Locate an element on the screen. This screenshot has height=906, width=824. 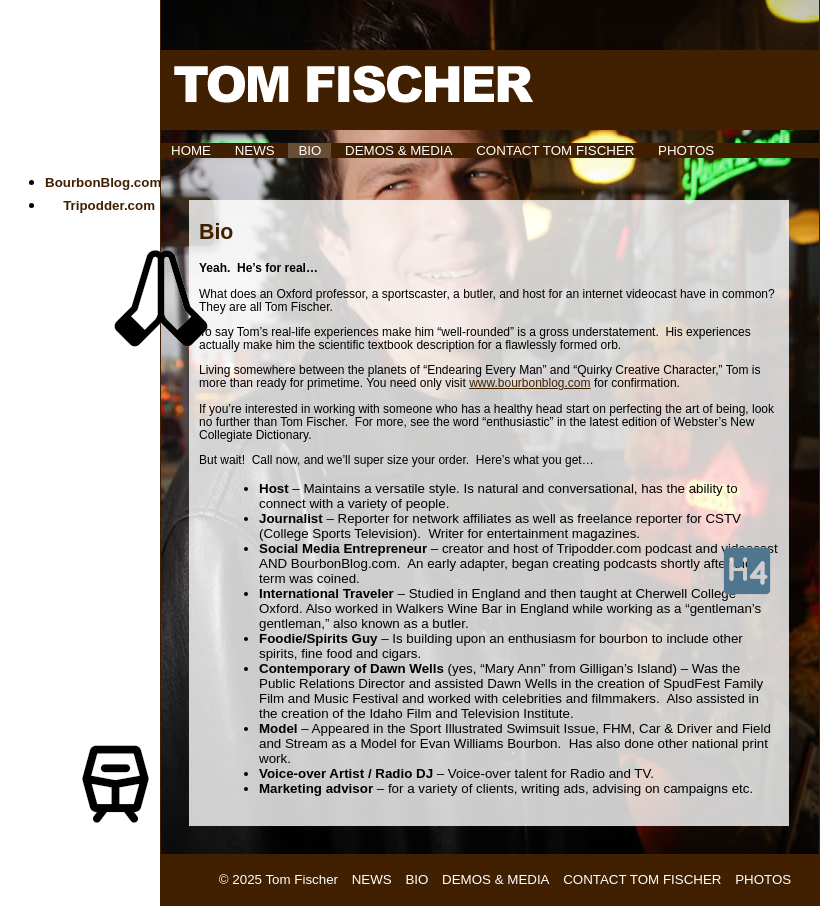
access regional train schedules is located at coordinates (115, 781).